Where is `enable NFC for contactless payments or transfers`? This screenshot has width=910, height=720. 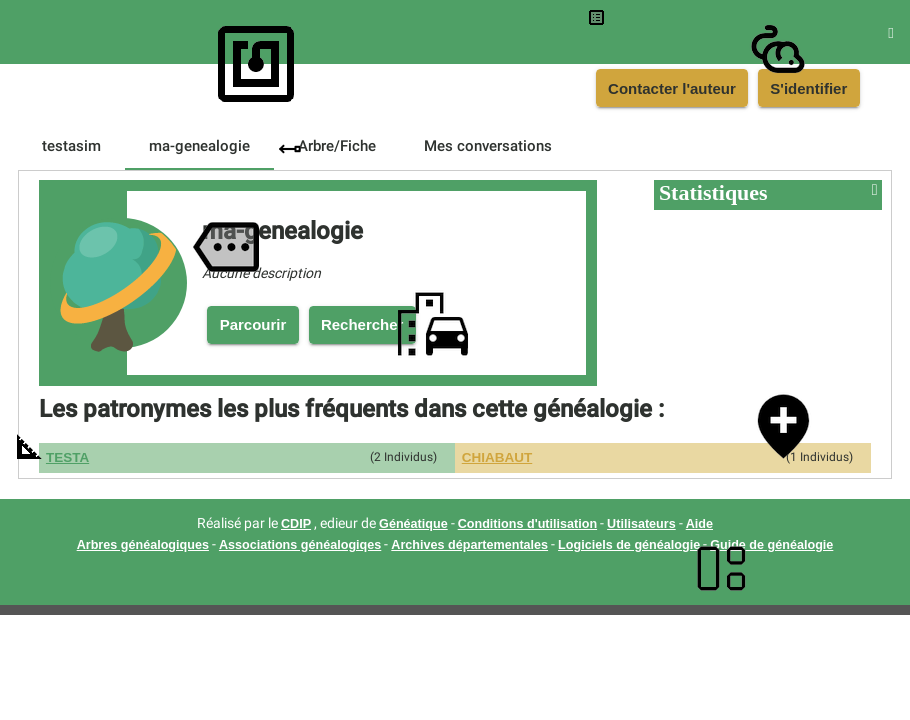 enable NFC for contactless payments or transfers is located at coordinates (256, 64).